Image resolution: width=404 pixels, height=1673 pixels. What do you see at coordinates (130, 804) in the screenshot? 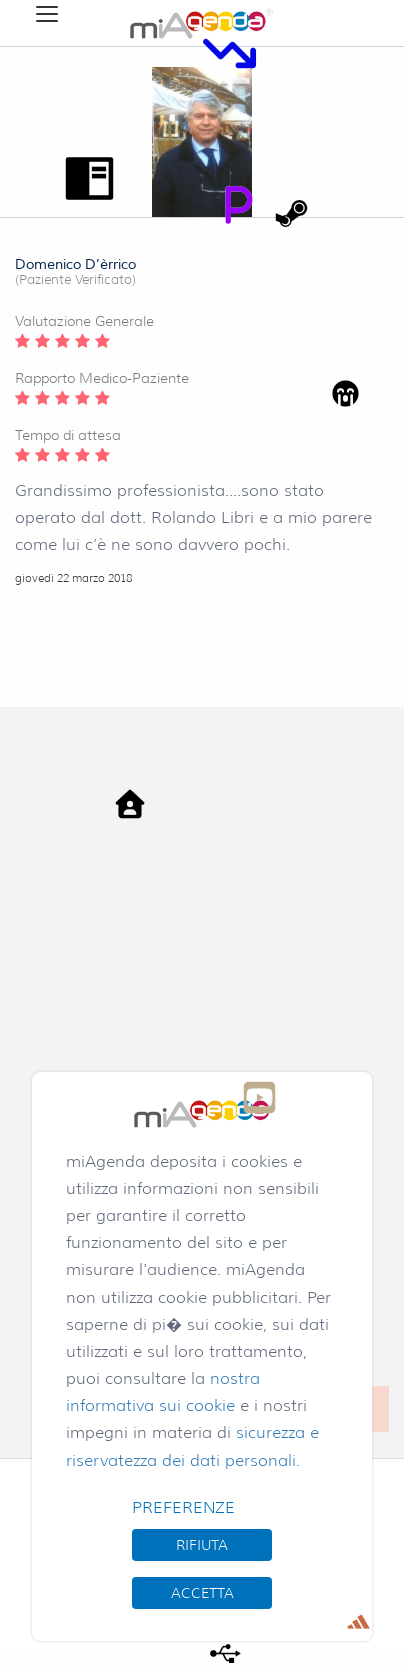
I see `view your home profile` at bounding box center [130, 804].